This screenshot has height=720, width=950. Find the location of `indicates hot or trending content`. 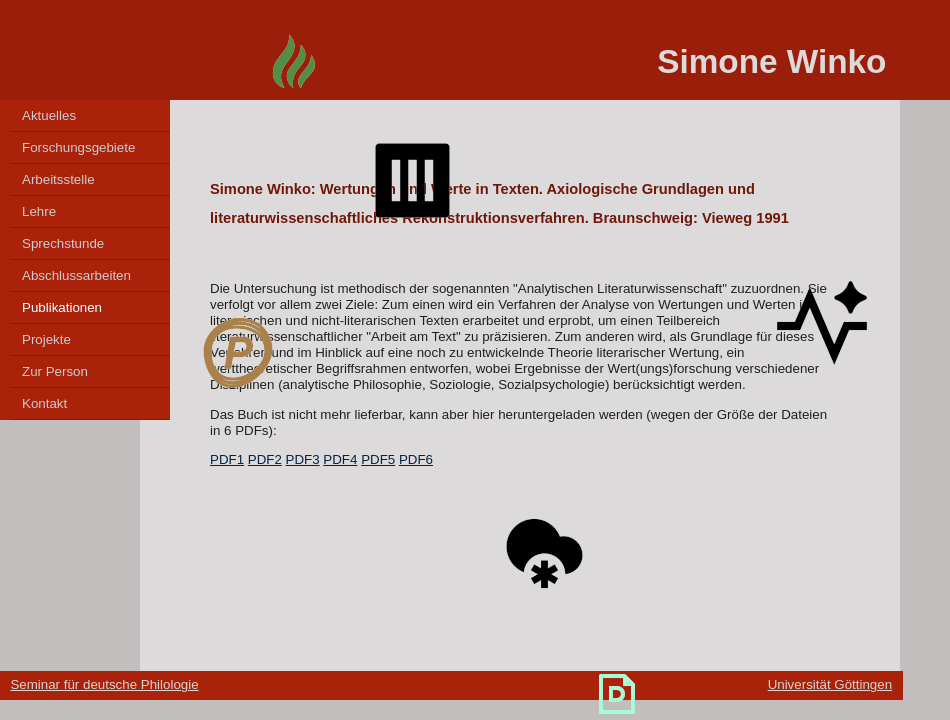

indicates hot or trending content is located at coordinates (294, 62).